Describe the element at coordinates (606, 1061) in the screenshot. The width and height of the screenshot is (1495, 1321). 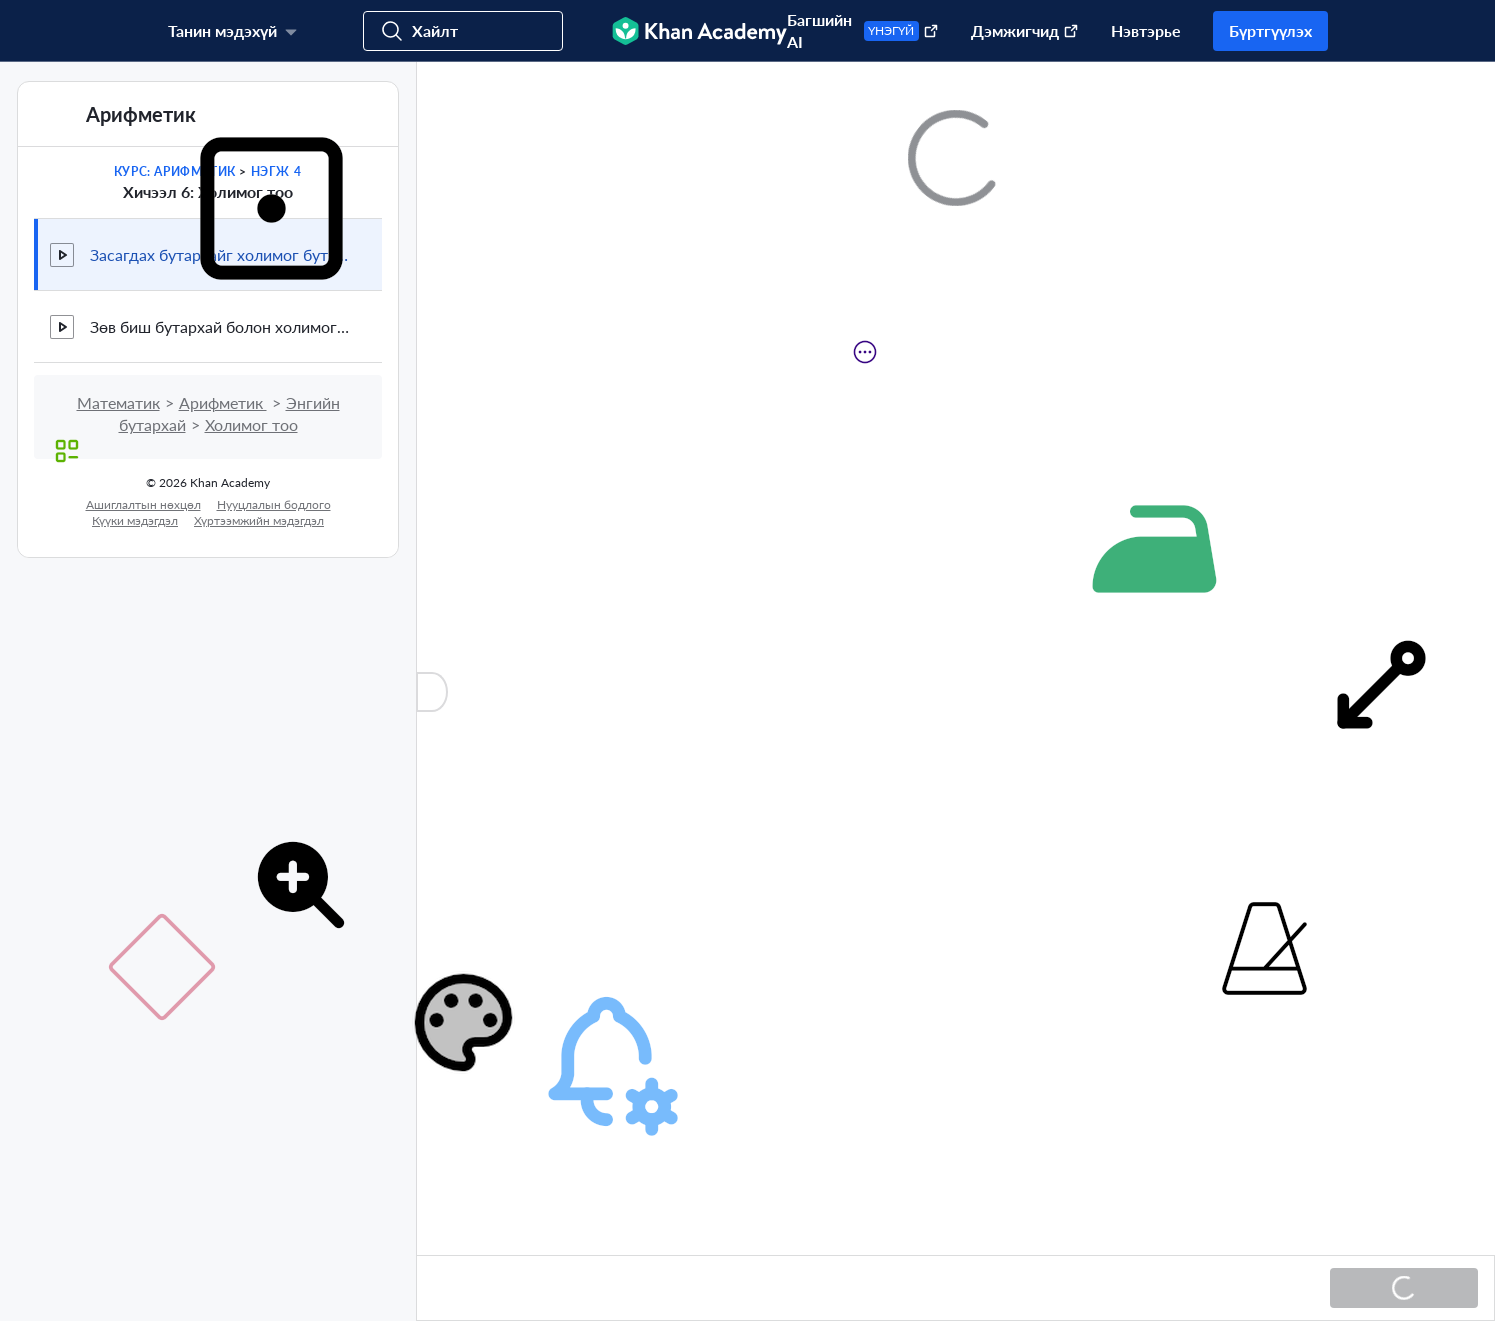
I see `access notification settings` at that location.